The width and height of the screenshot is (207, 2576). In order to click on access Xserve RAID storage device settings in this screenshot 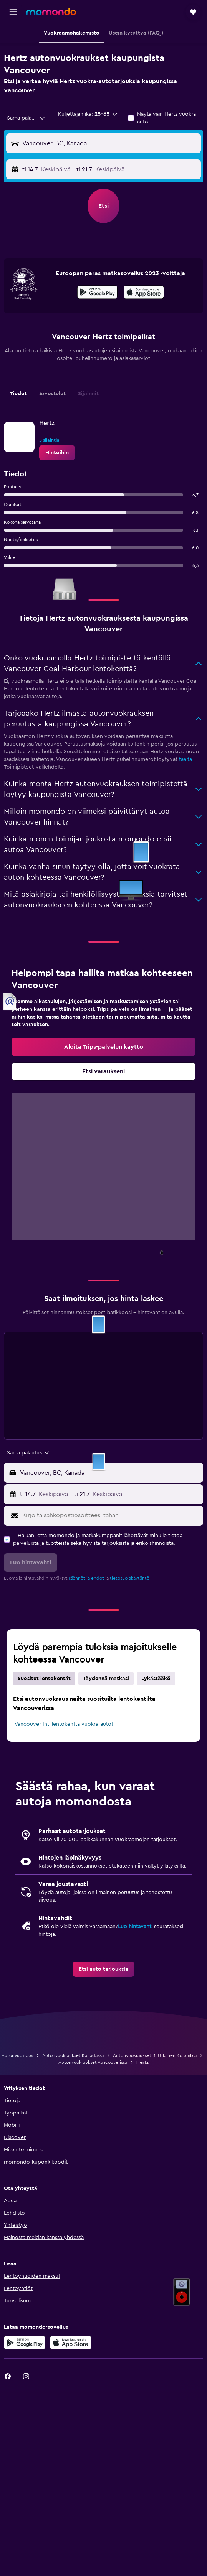, I will do `click(64, 589)`.